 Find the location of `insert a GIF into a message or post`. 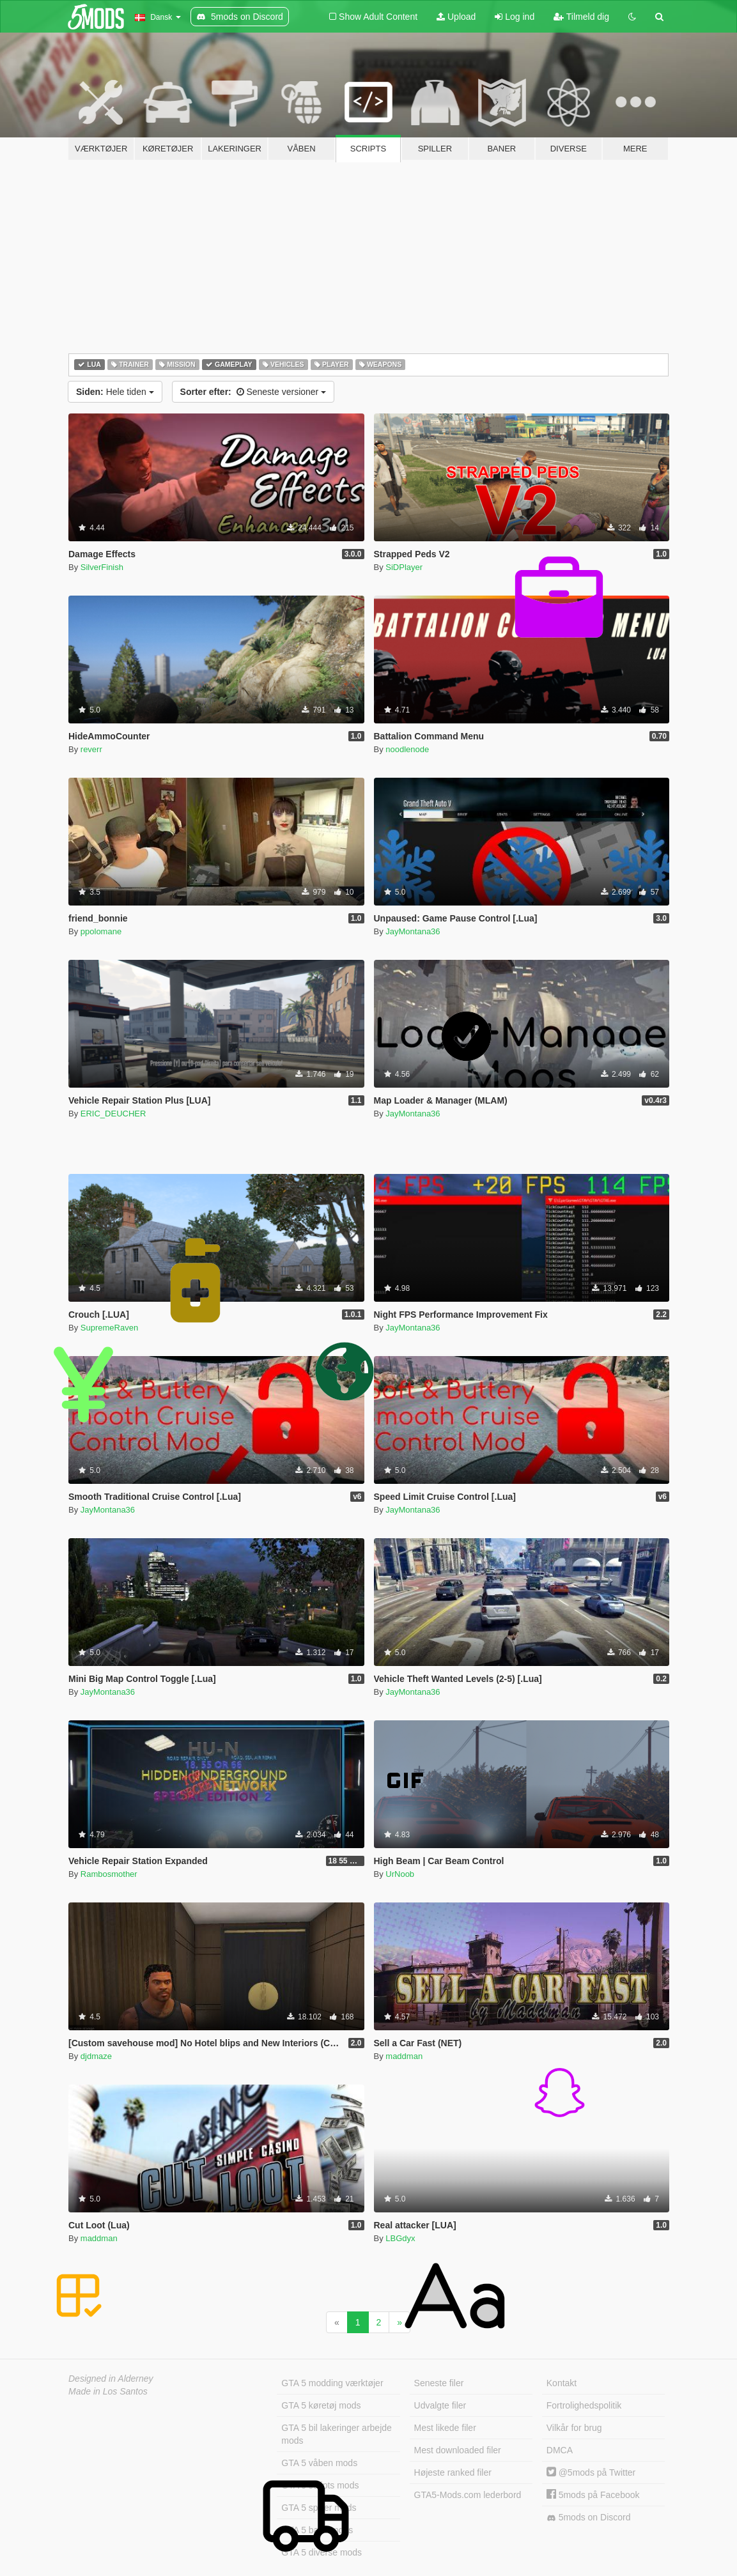

insert a GIF into a message or post is located at coordinates (405, 1780).